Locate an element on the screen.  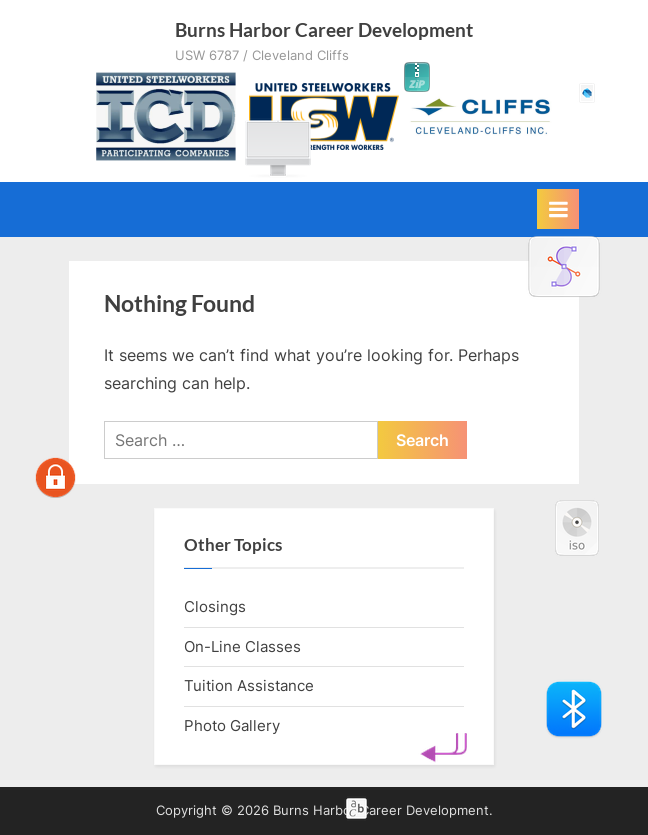
transfer files wirelessly via bluetooth is located at coordinates (574, 709).